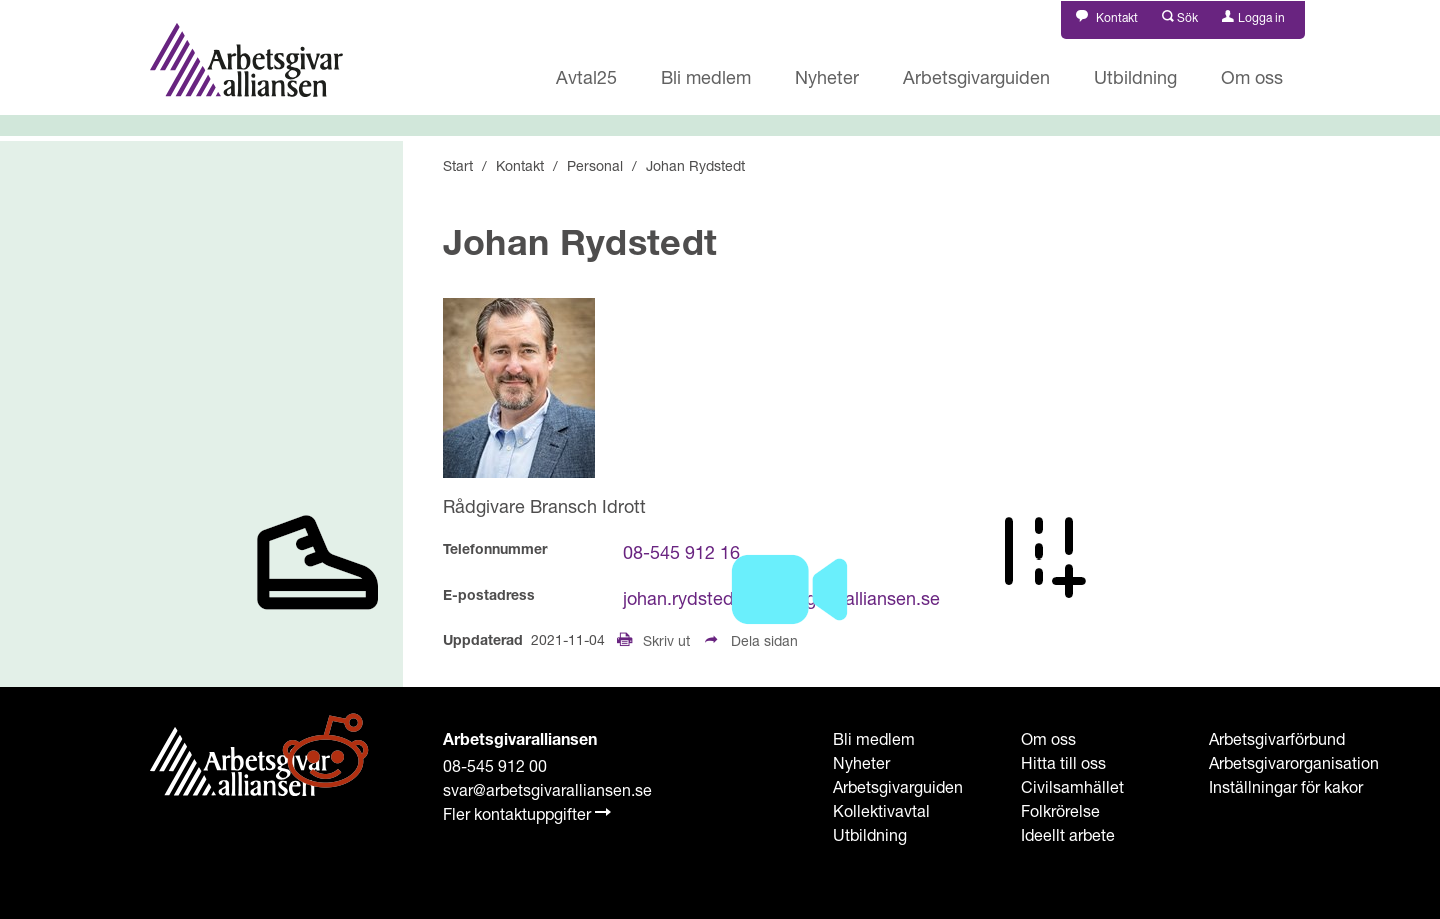 The height and width of the screenshot is (919, 1440). I want to click on open Reddit app, so click(325, 750).